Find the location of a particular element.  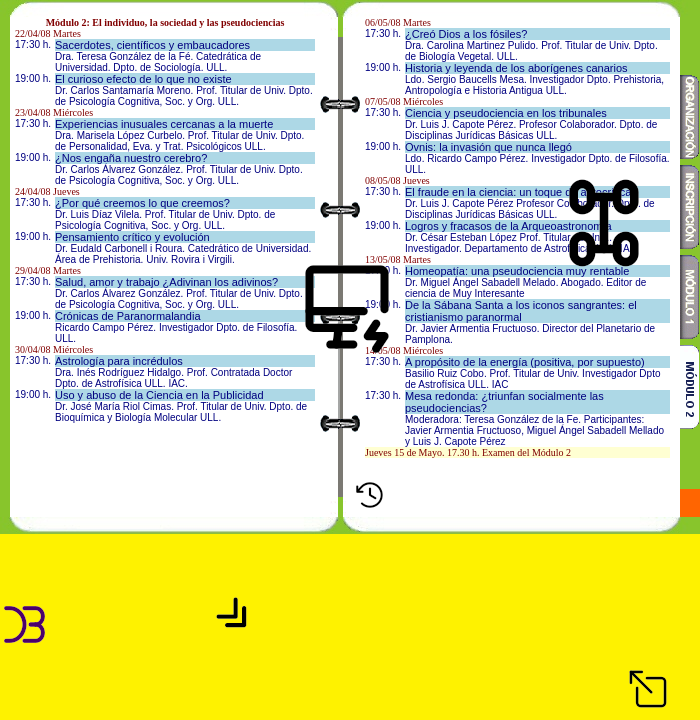

move or resize toward bottom-right corner is located at coordinates (233, 614).